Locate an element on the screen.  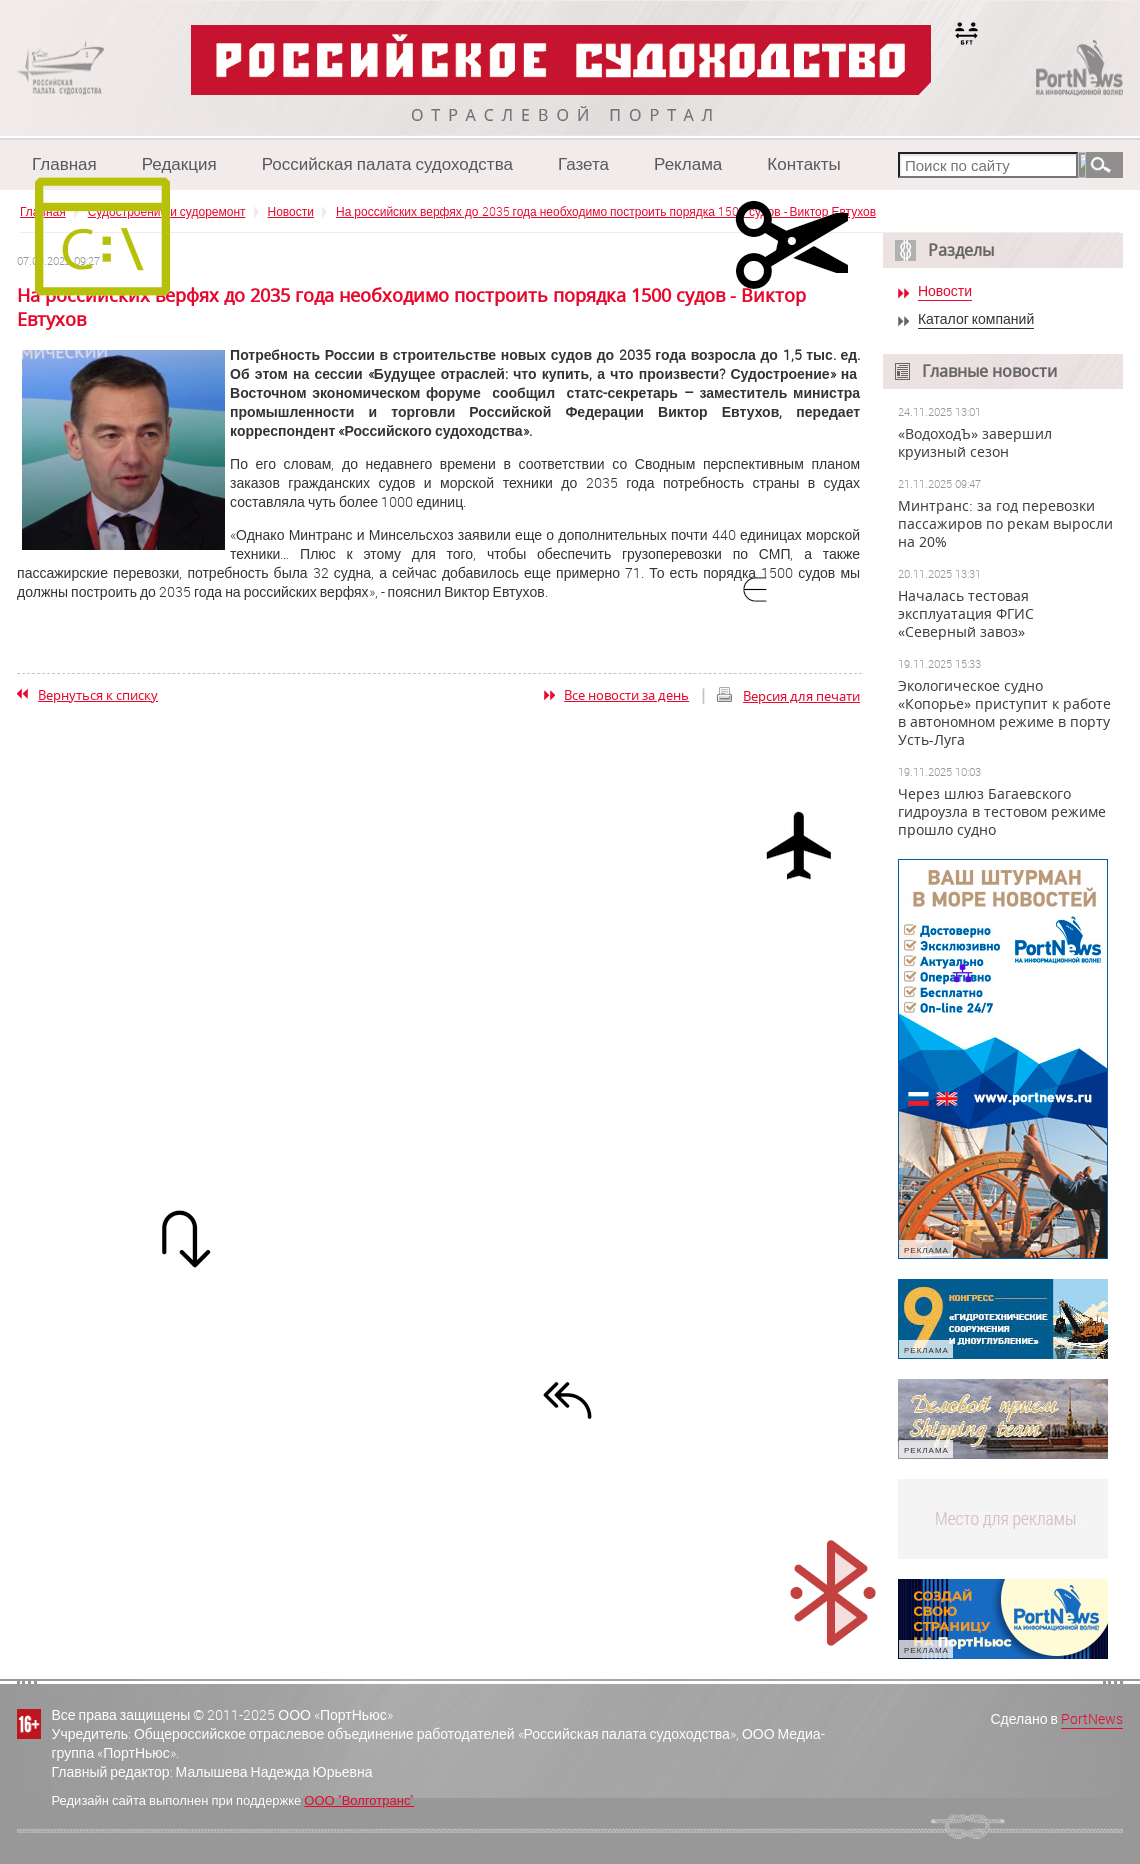
cut selected text or content is located at coordinates (792, 245).